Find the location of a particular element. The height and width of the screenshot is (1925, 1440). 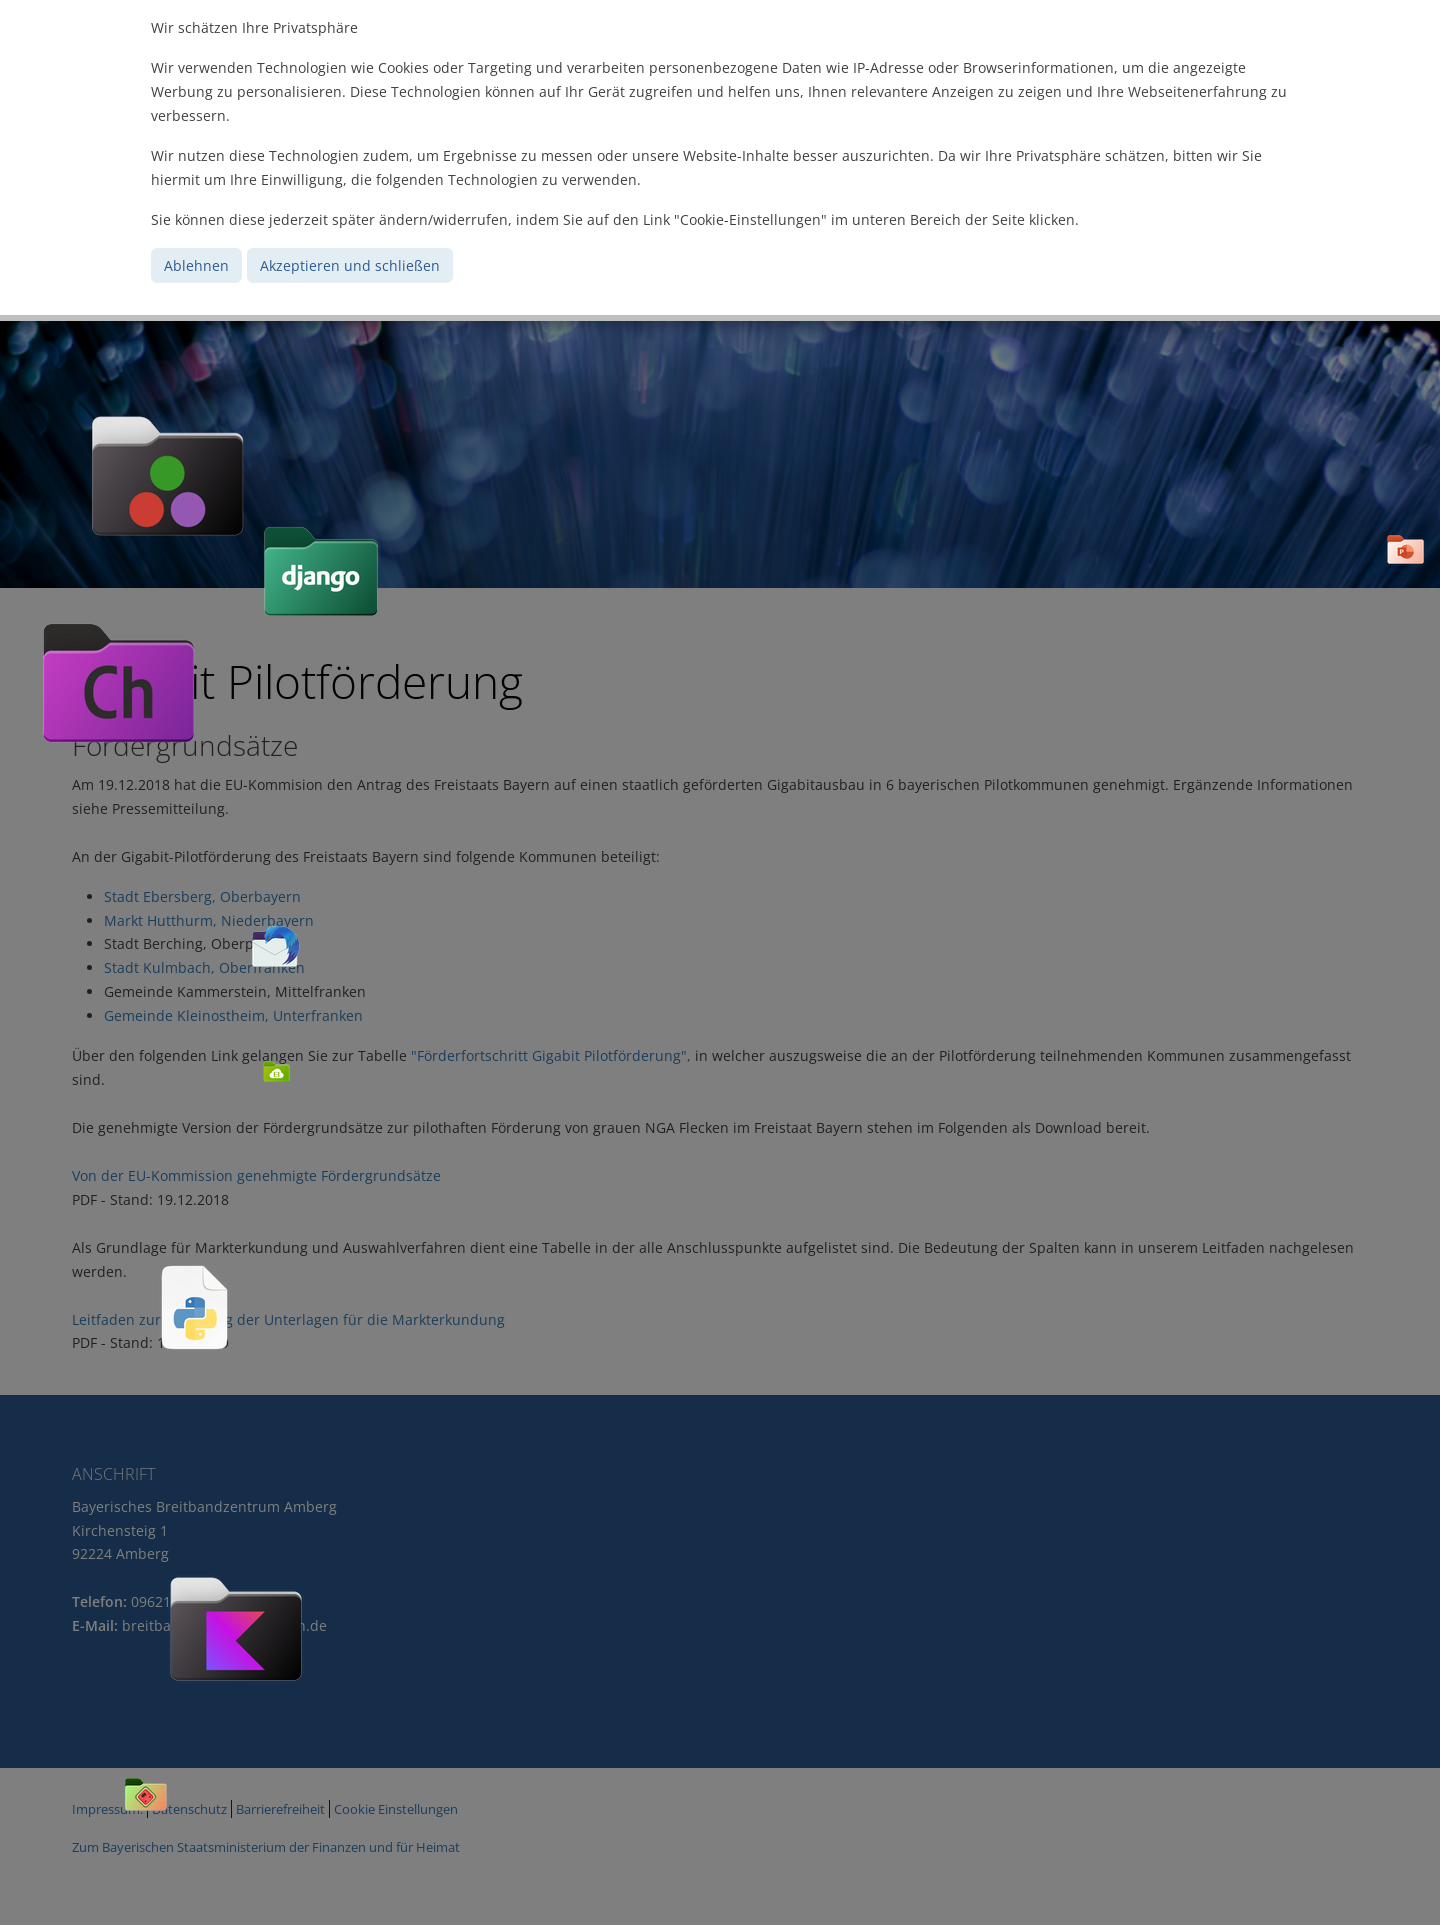

open adobe character animator project folder is located at coordinates (118, 687).